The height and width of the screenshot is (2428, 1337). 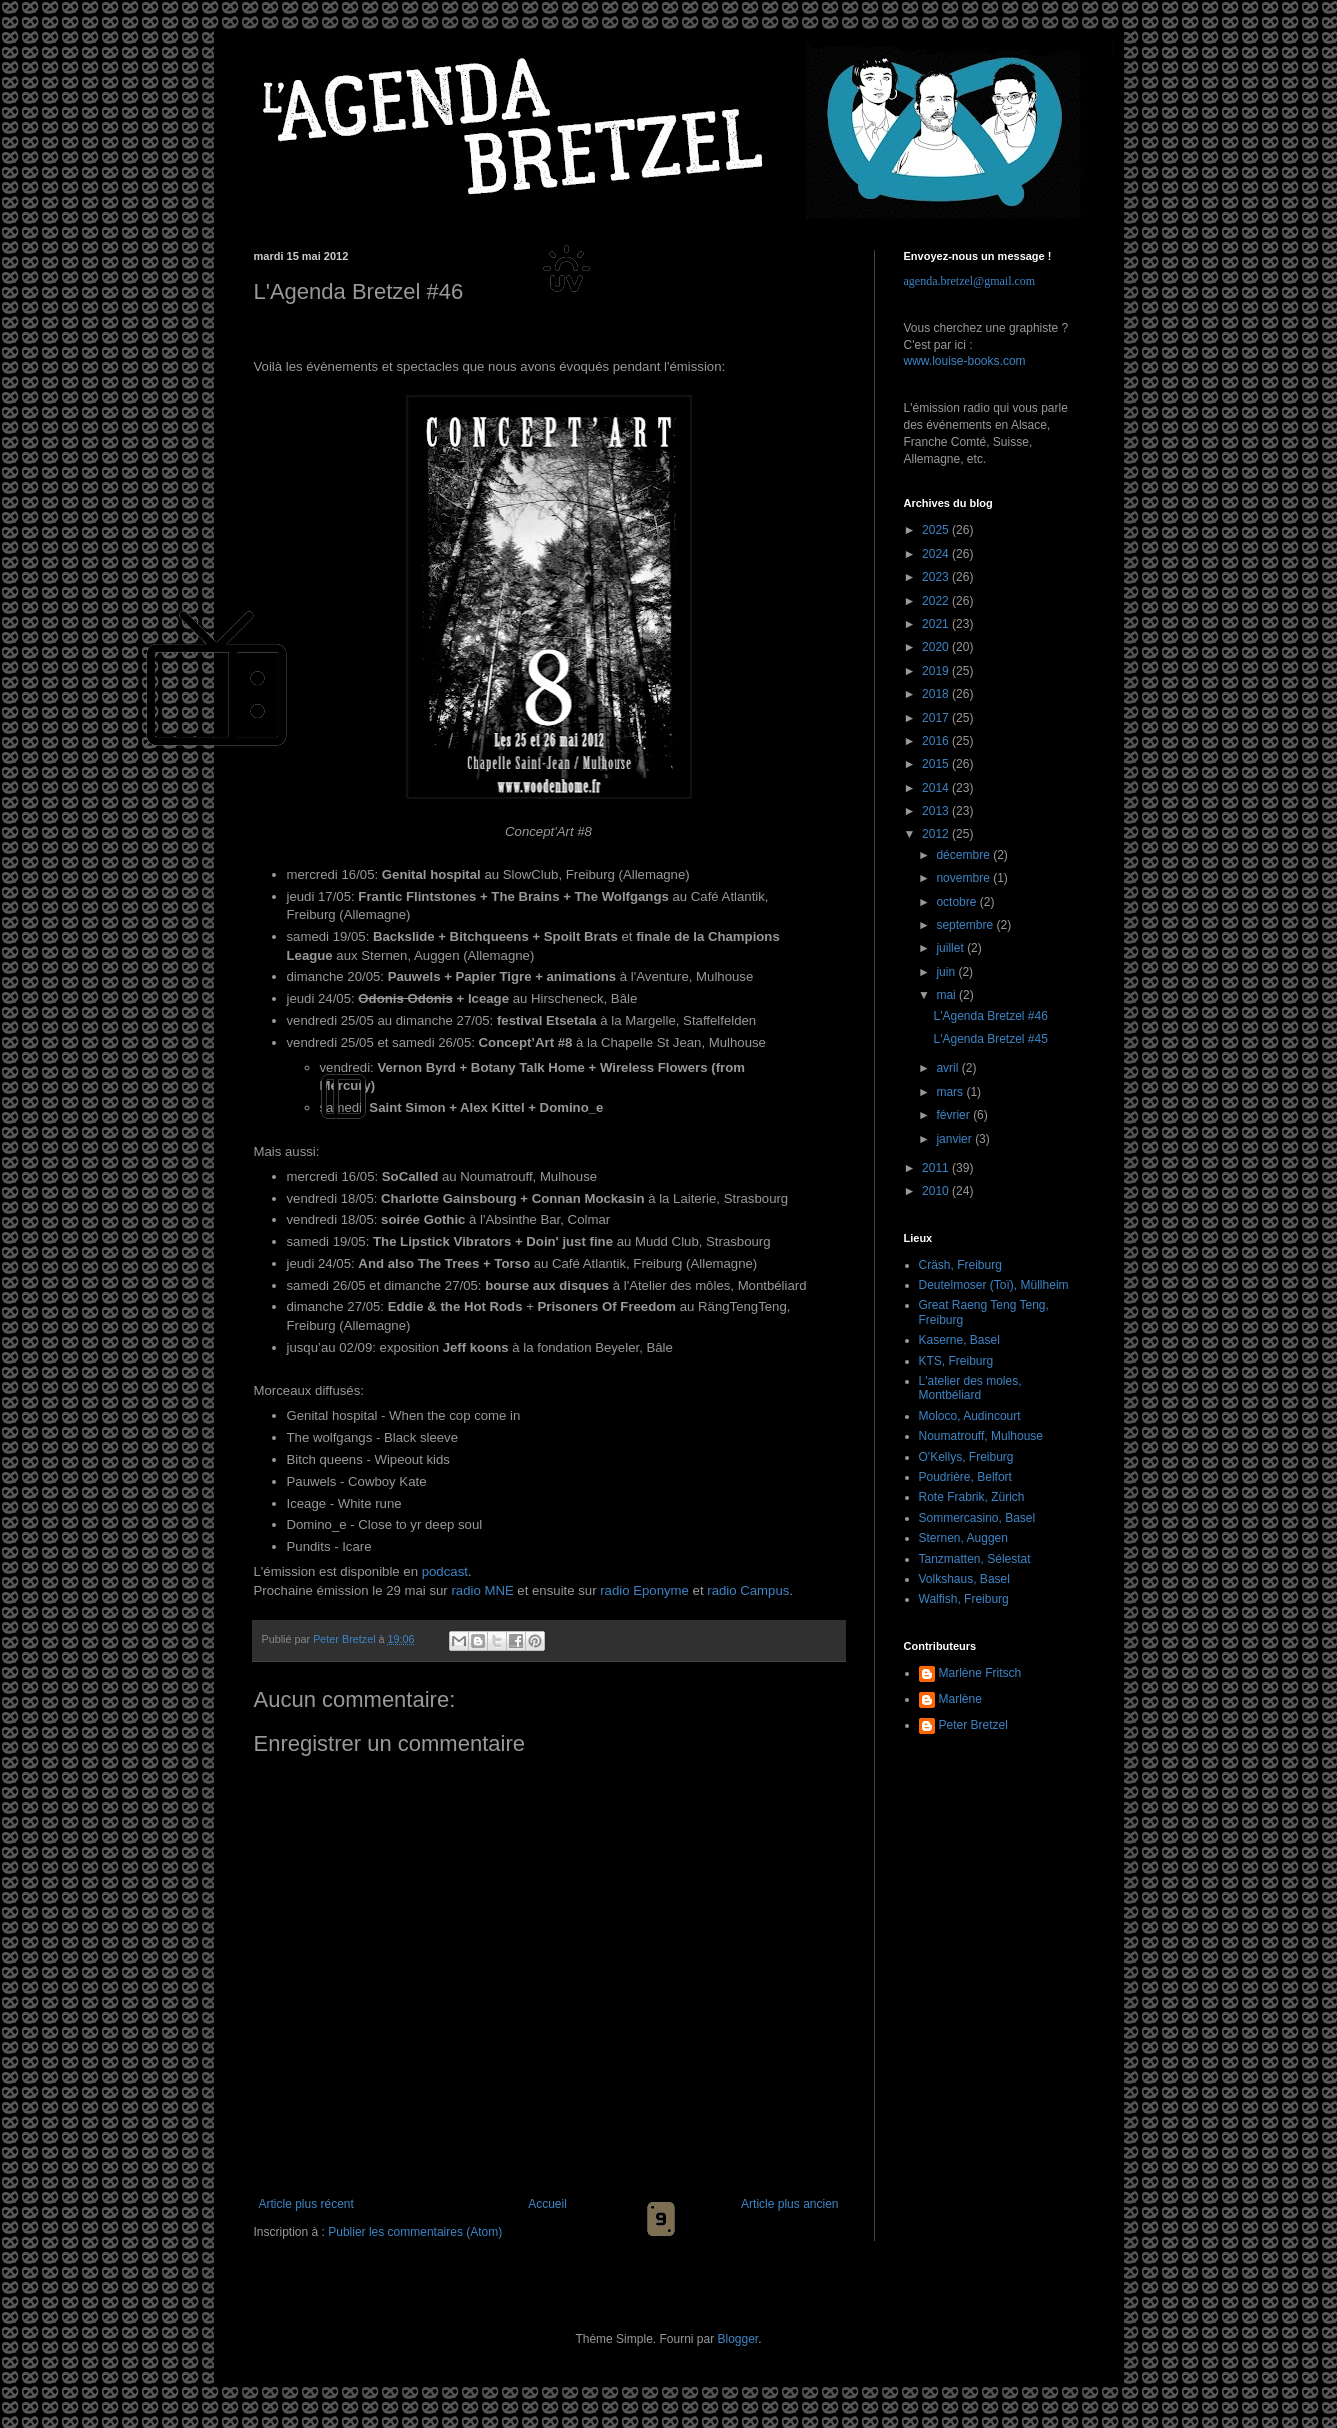 I want to click on view current UV index level, so click(x=566, y=268).